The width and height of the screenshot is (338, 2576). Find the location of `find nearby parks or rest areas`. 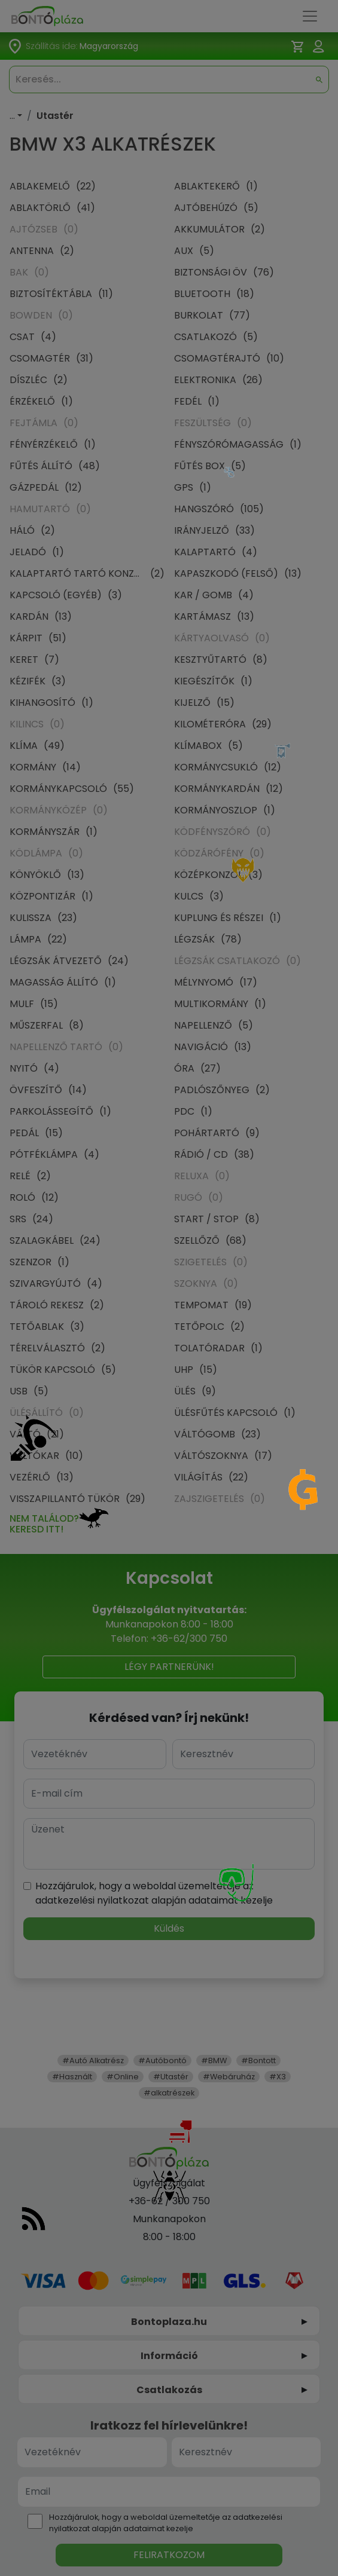

find nearby parks or rest areas is located at coordinates (180, 2131).